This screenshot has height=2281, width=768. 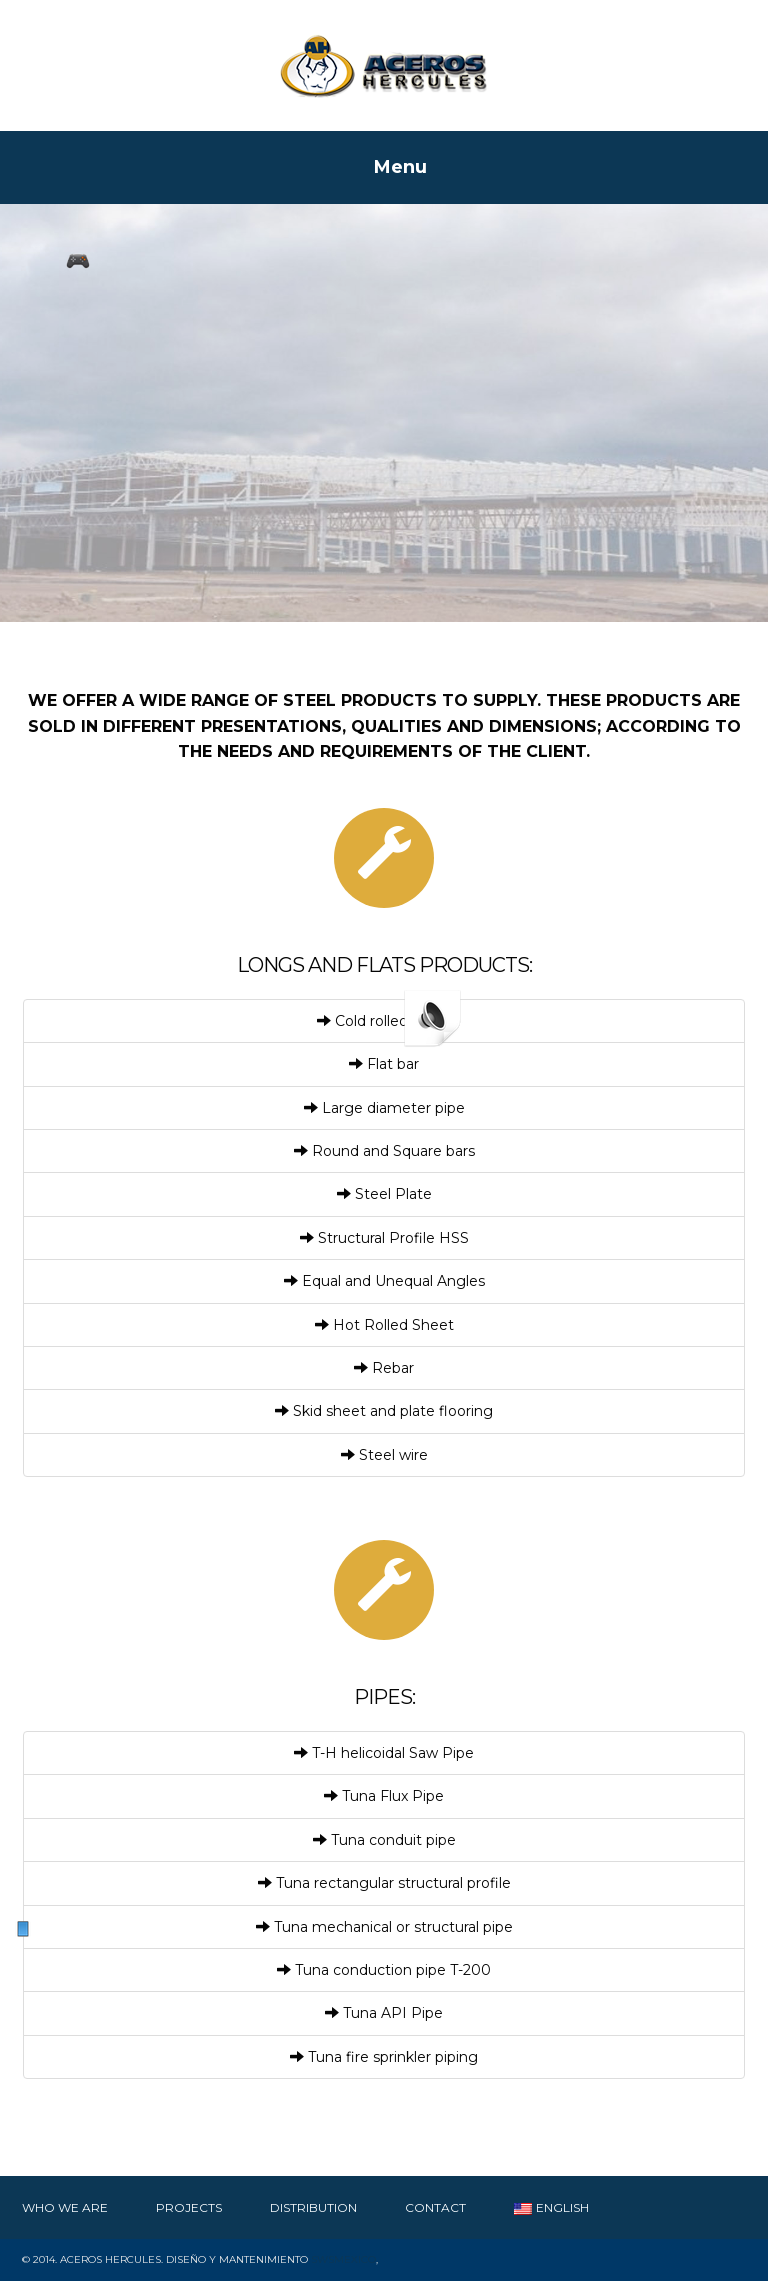 I want to click on a sound clipping or audio snippet file, so click(x=432, y=1019).